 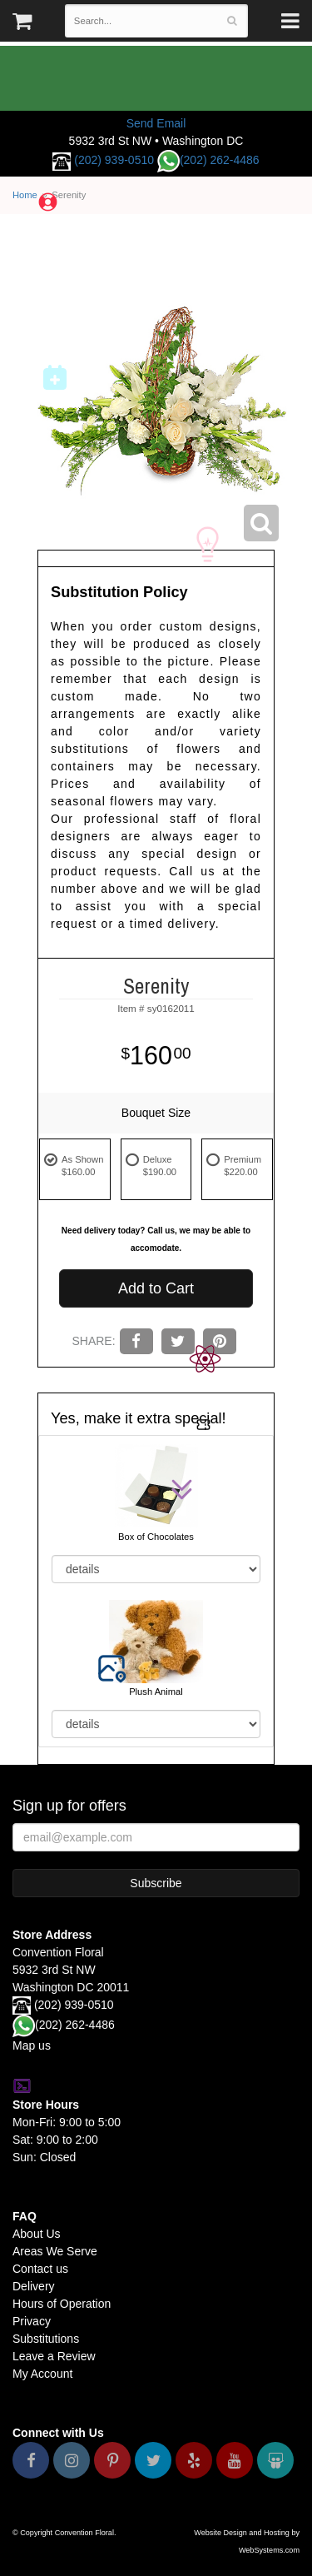 I want to click on add a new event to your calendar, so click(x=55, y=378).